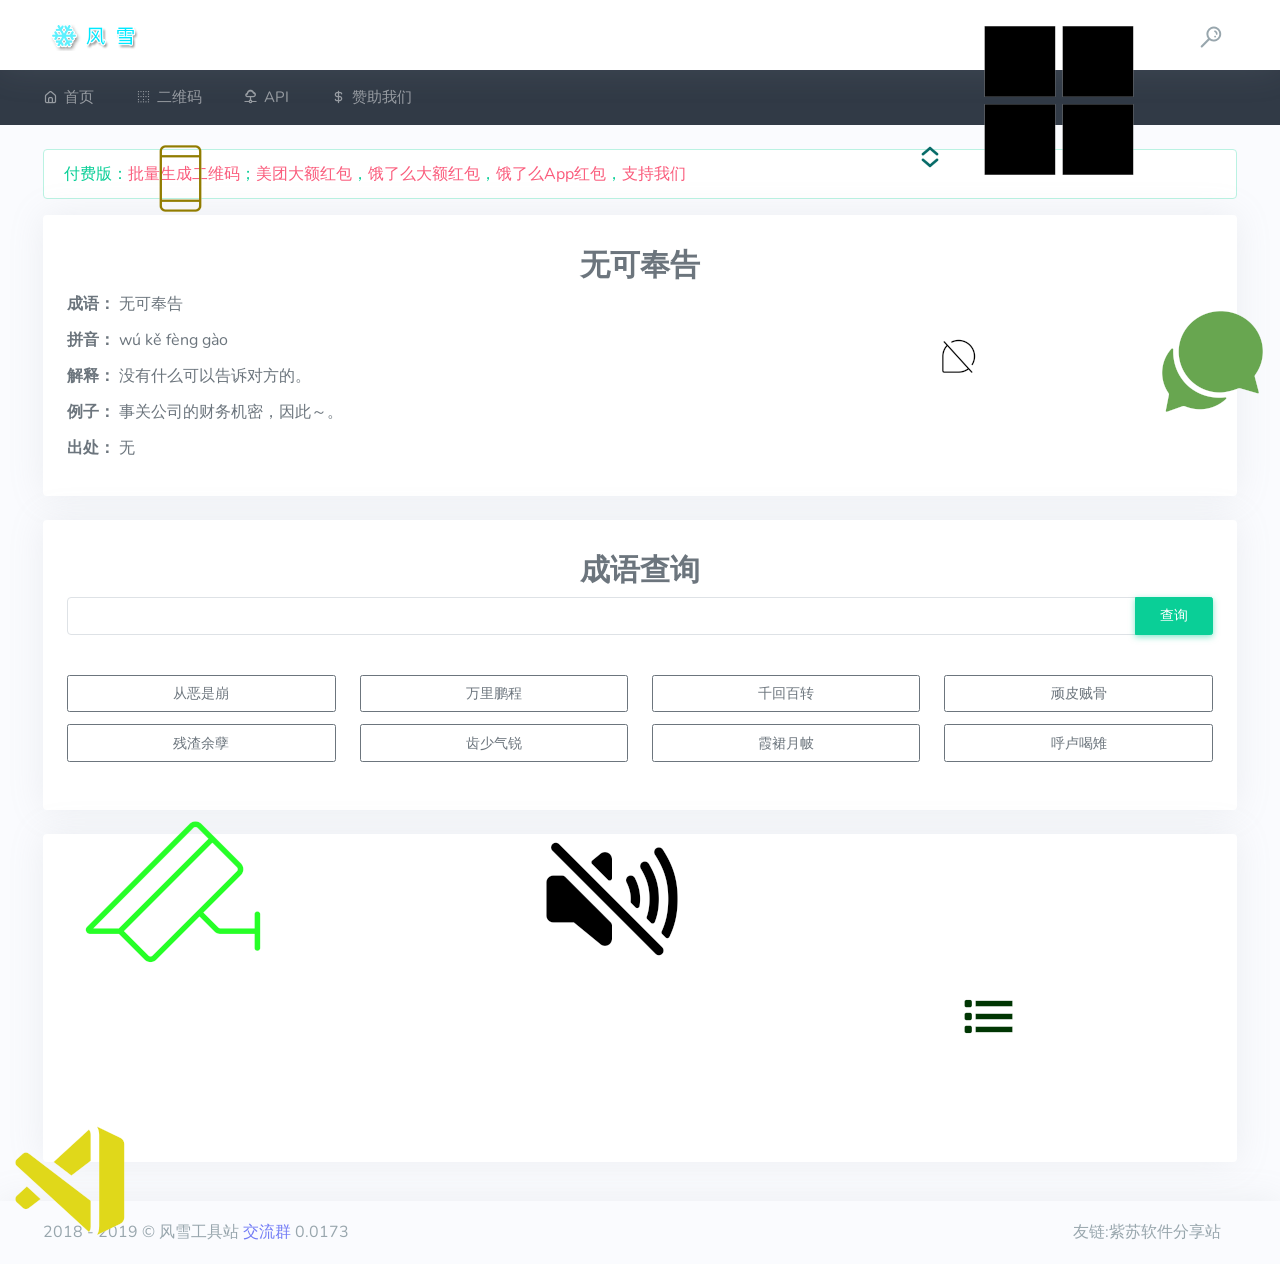 The width and height of the screenshot is (1280, 1264). I want to click on mute or disable chat notifications, so click(958, 357).